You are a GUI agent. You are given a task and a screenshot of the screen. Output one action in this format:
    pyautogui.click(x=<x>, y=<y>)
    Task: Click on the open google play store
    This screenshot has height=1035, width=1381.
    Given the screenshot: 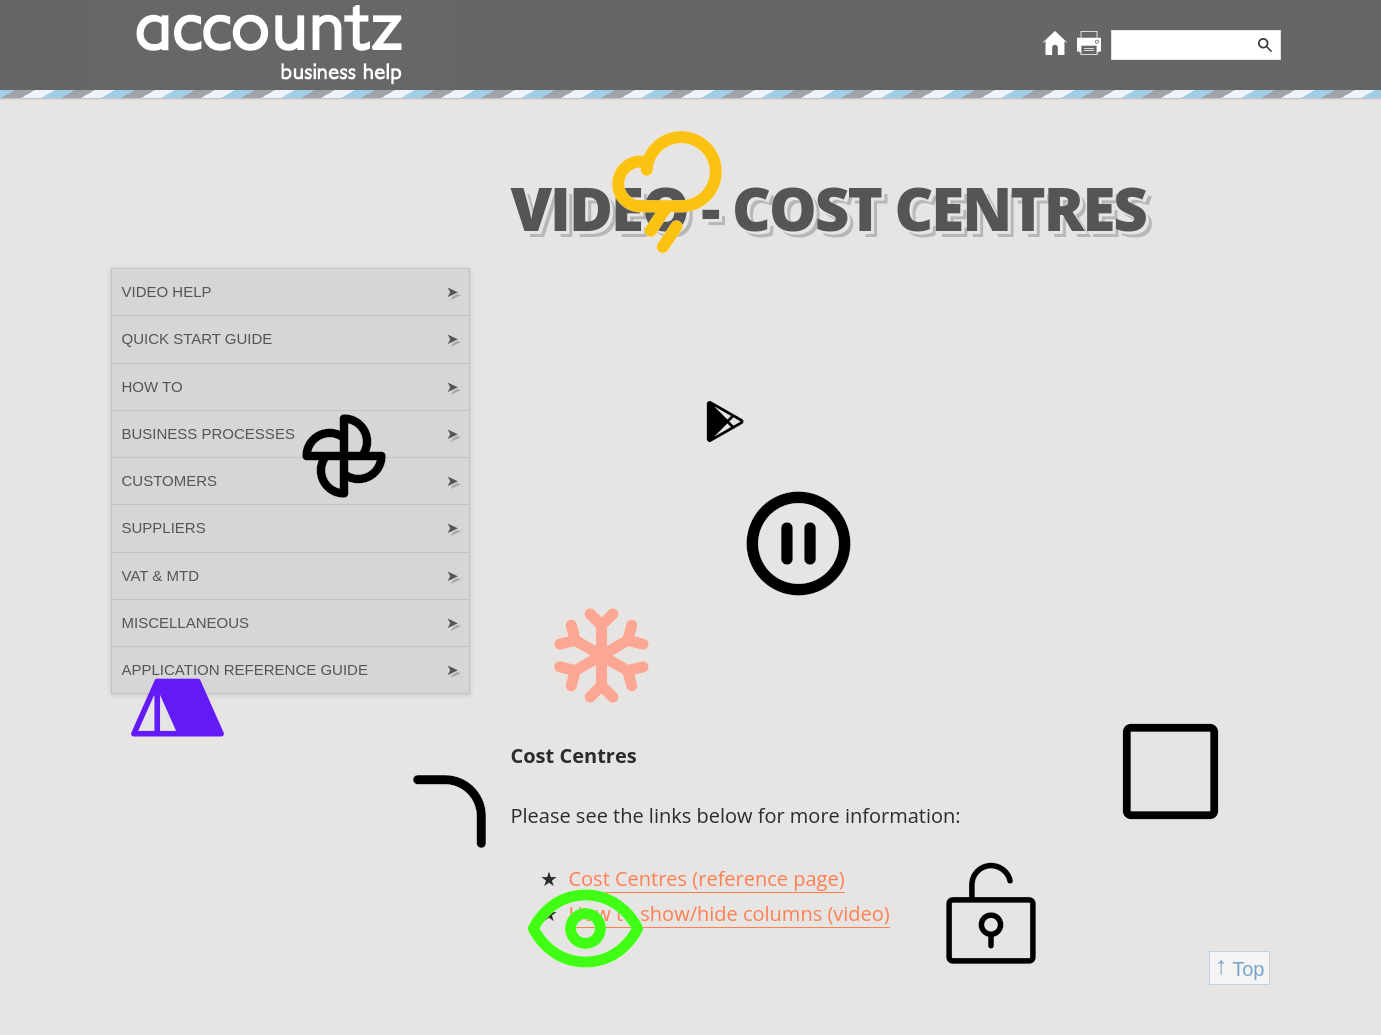 What is the action you would take?
    pyautogui.click(x=721, y=421)
    